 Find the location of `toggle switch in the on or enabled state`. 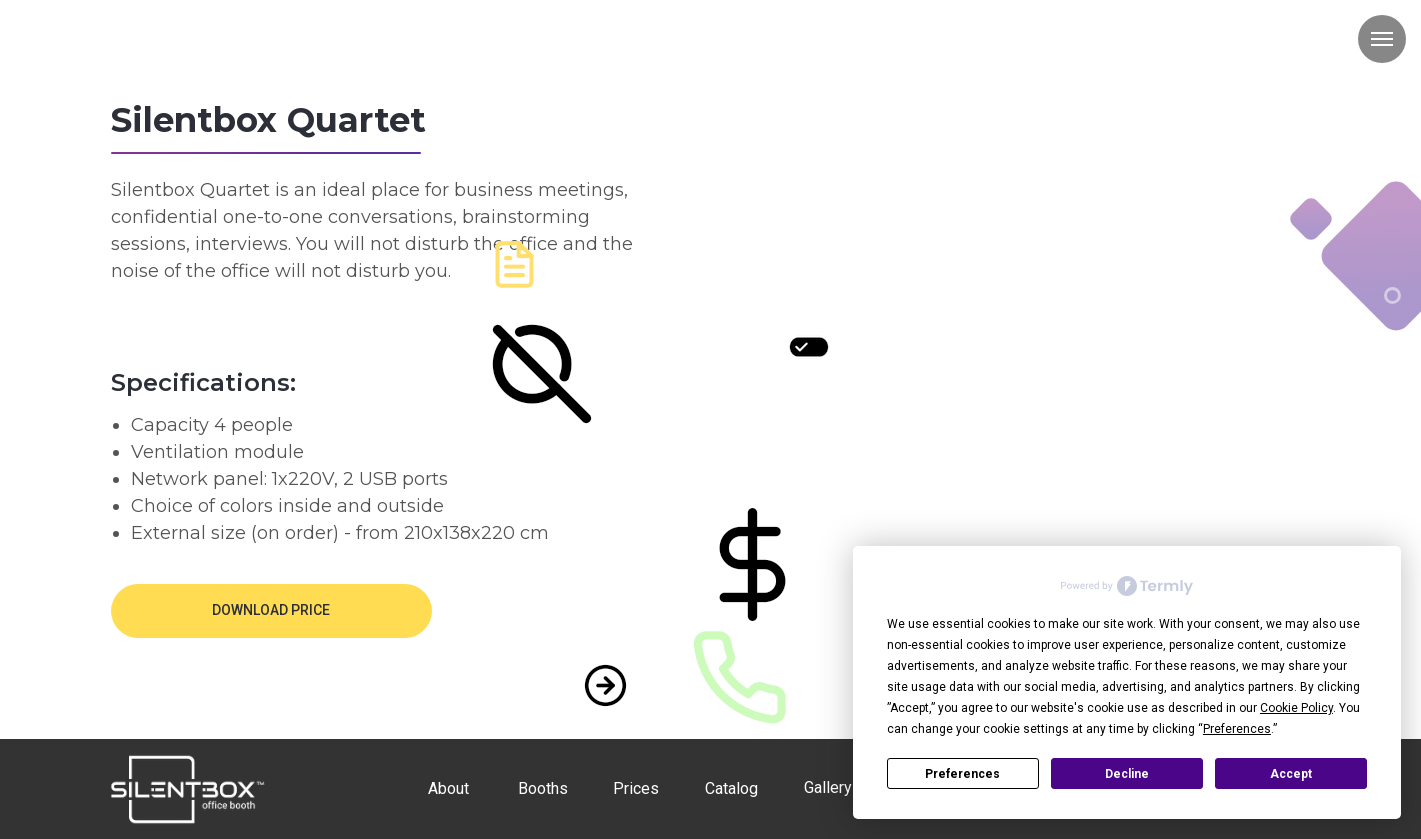

toggle switch in the on or enabled state is located at coordinates (809, 347).